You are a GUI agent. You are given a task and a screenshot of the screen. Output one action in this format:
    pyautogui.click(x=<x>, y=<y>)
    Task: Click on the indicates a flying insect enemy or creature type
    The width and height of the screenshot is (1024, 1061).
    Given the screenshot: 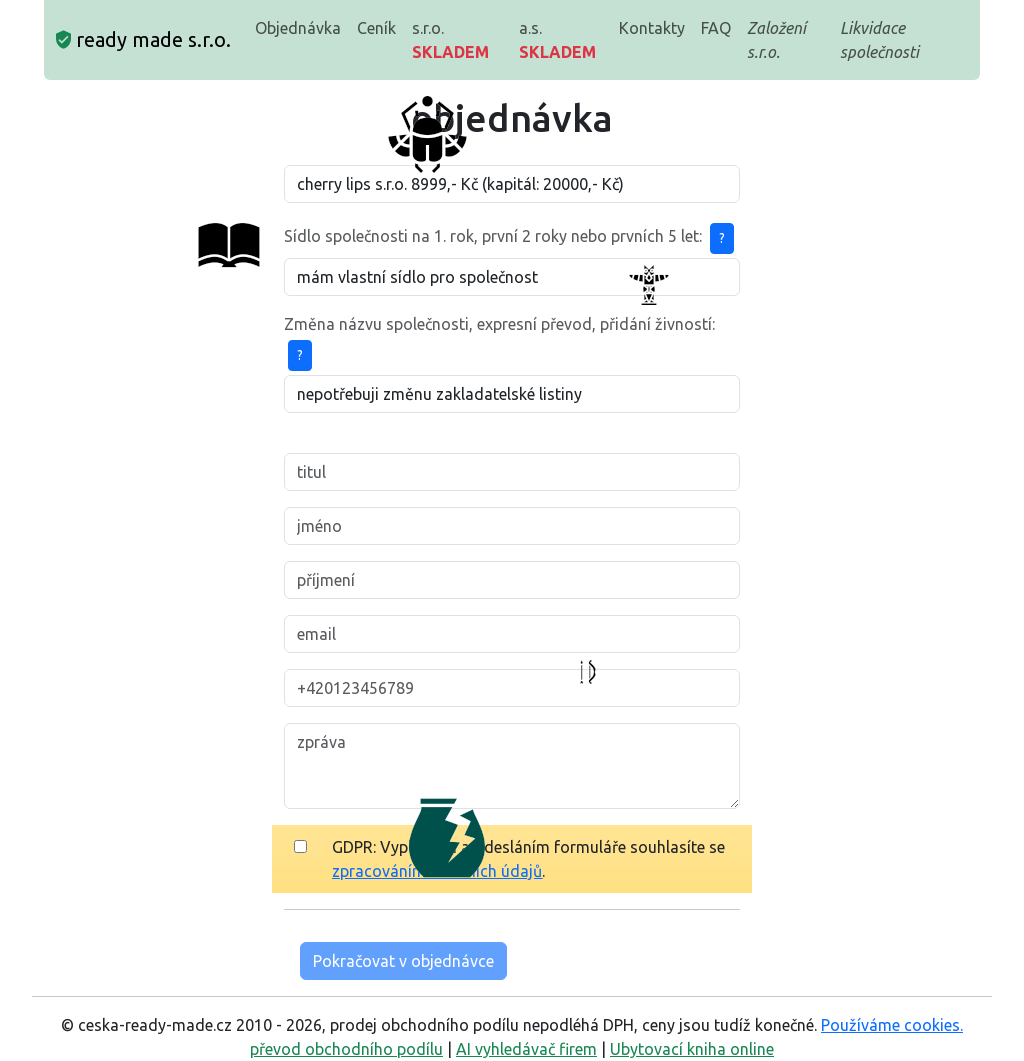 What is the action you would take?
    pyautogui.click(x=427, y=134)
    